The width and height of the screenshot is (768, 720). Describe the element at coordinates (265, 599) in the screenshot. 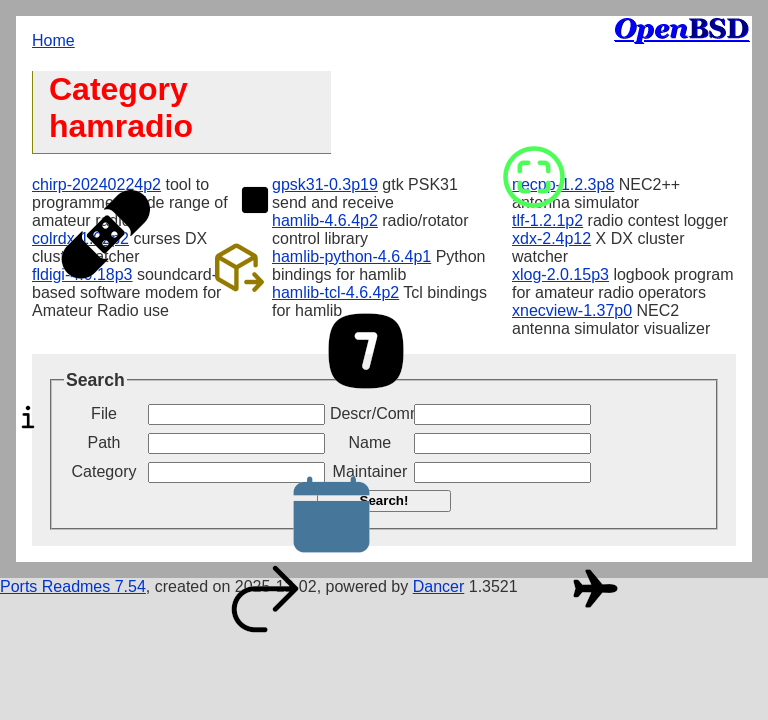

I see `redo last action` at that location.